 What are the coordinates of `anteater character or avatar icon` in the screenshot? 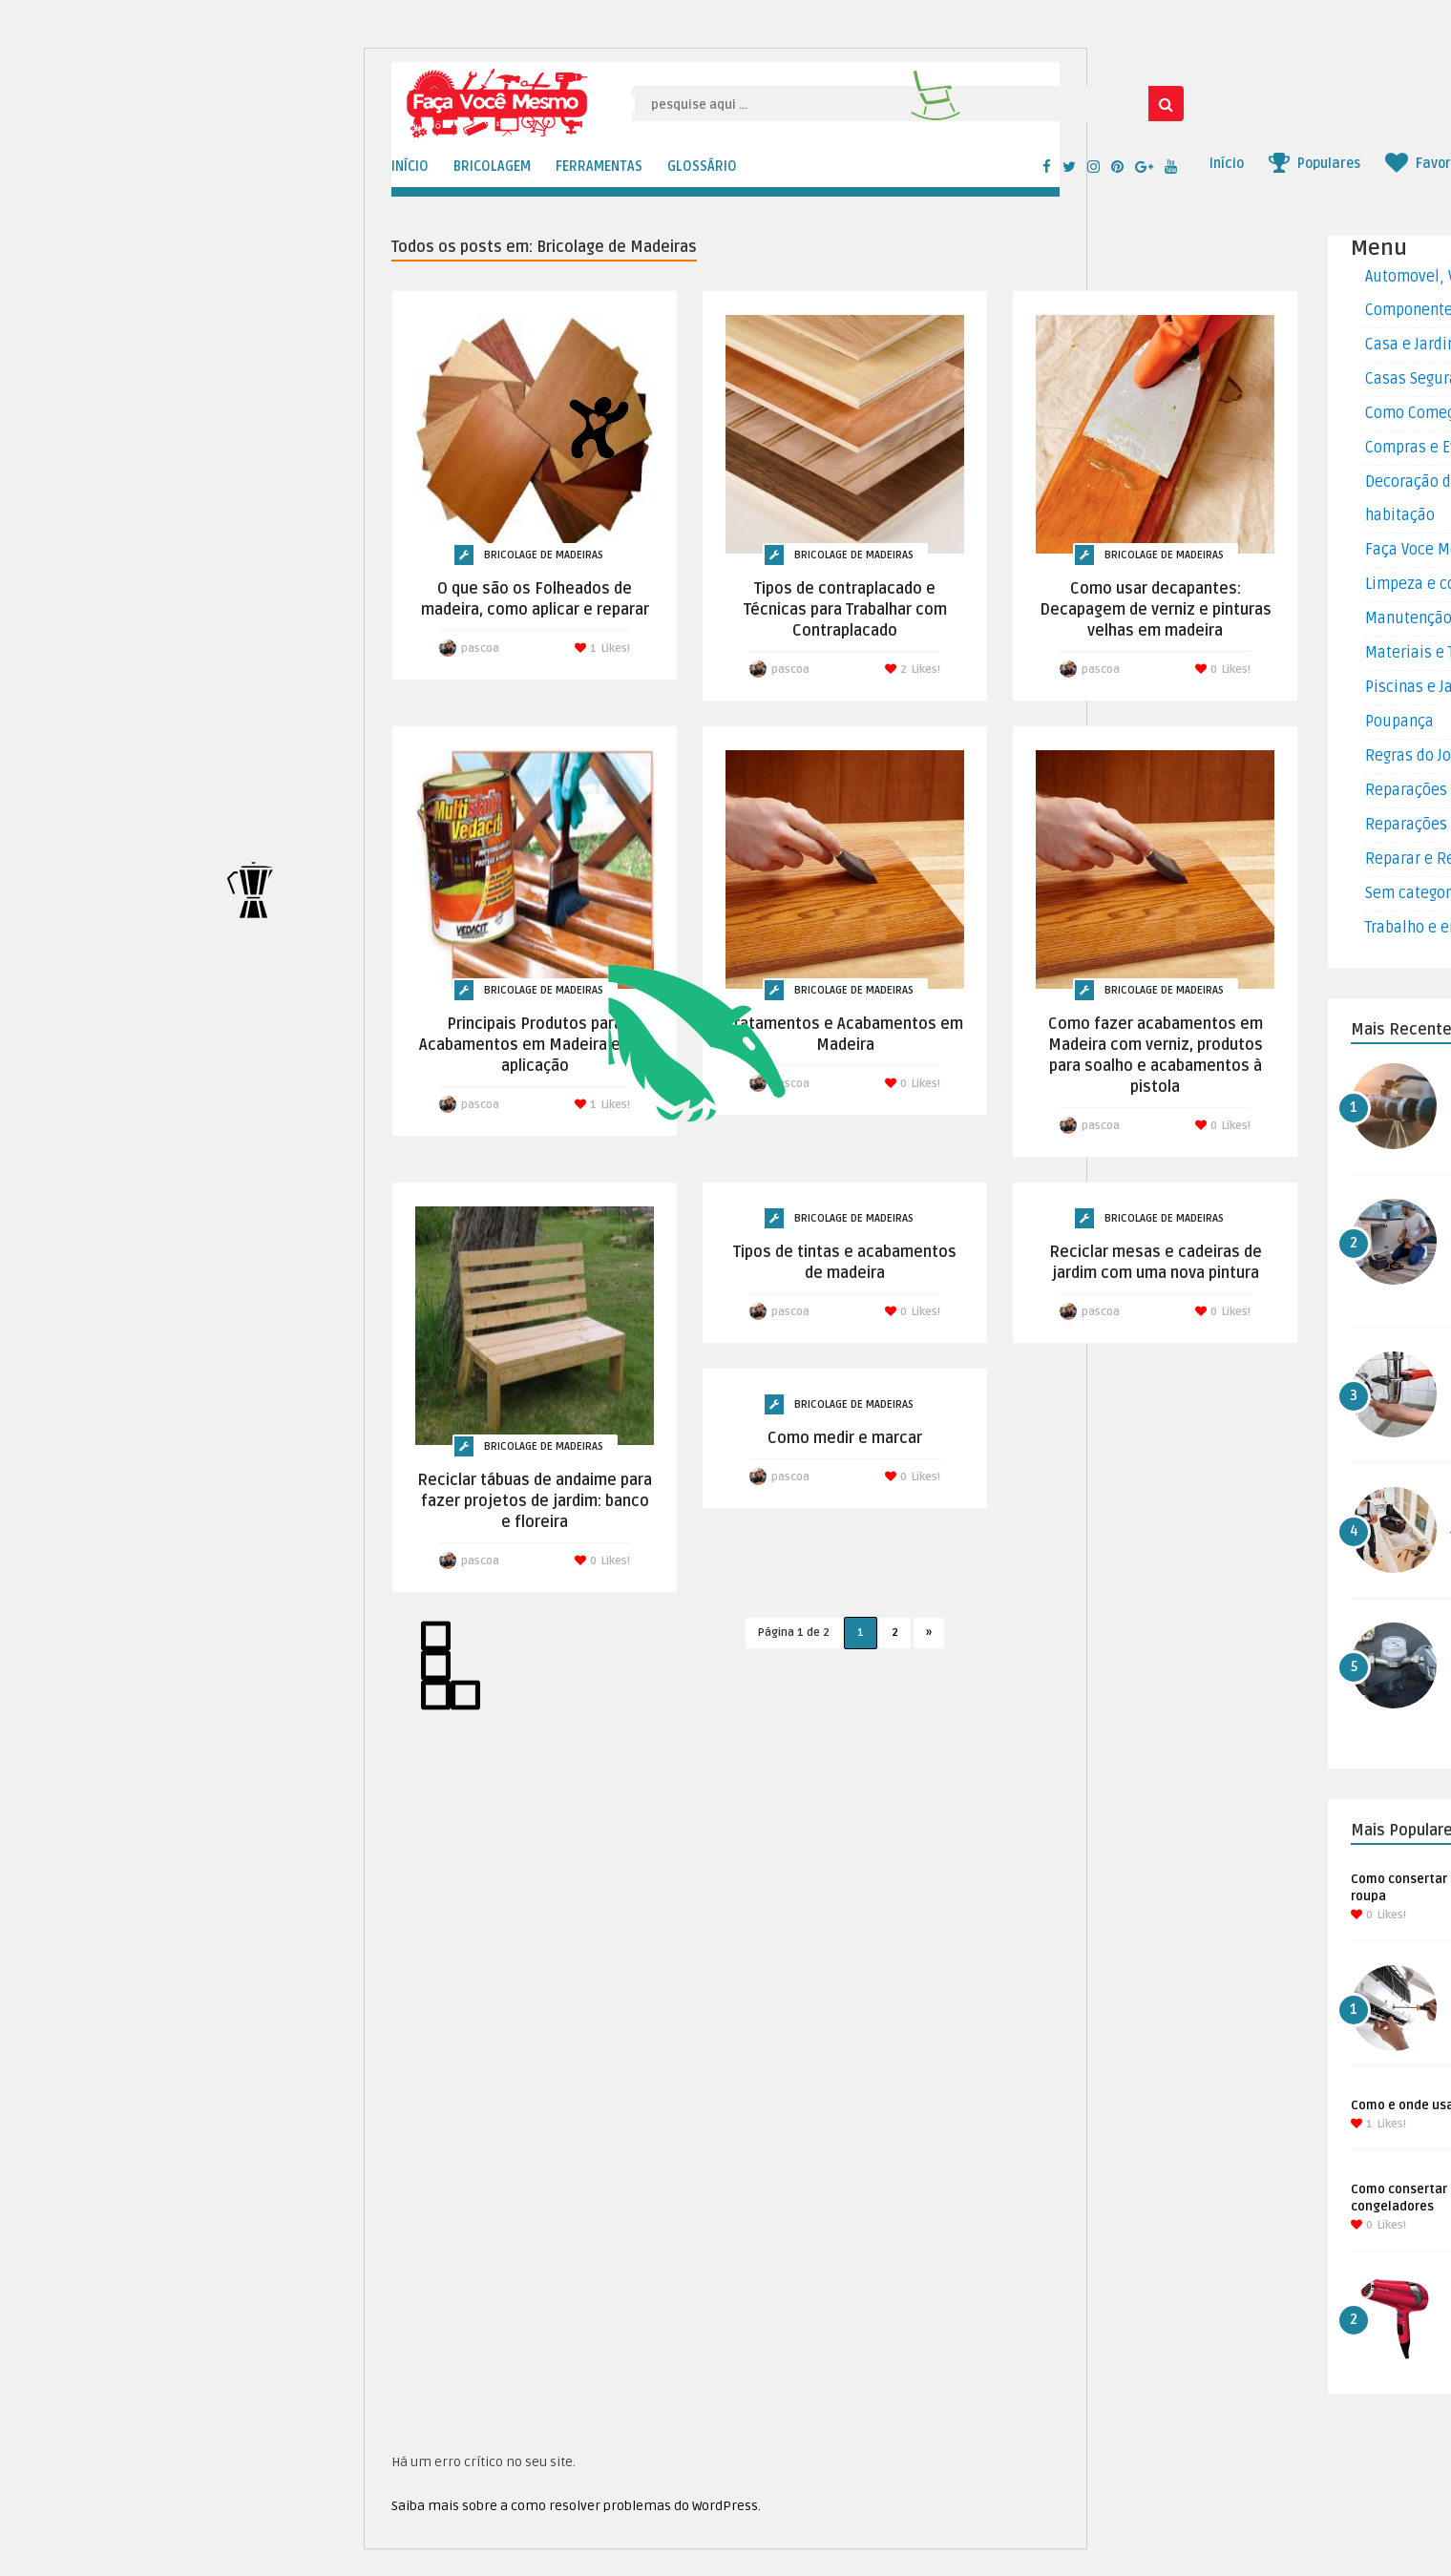 It's located at (697, 1043).